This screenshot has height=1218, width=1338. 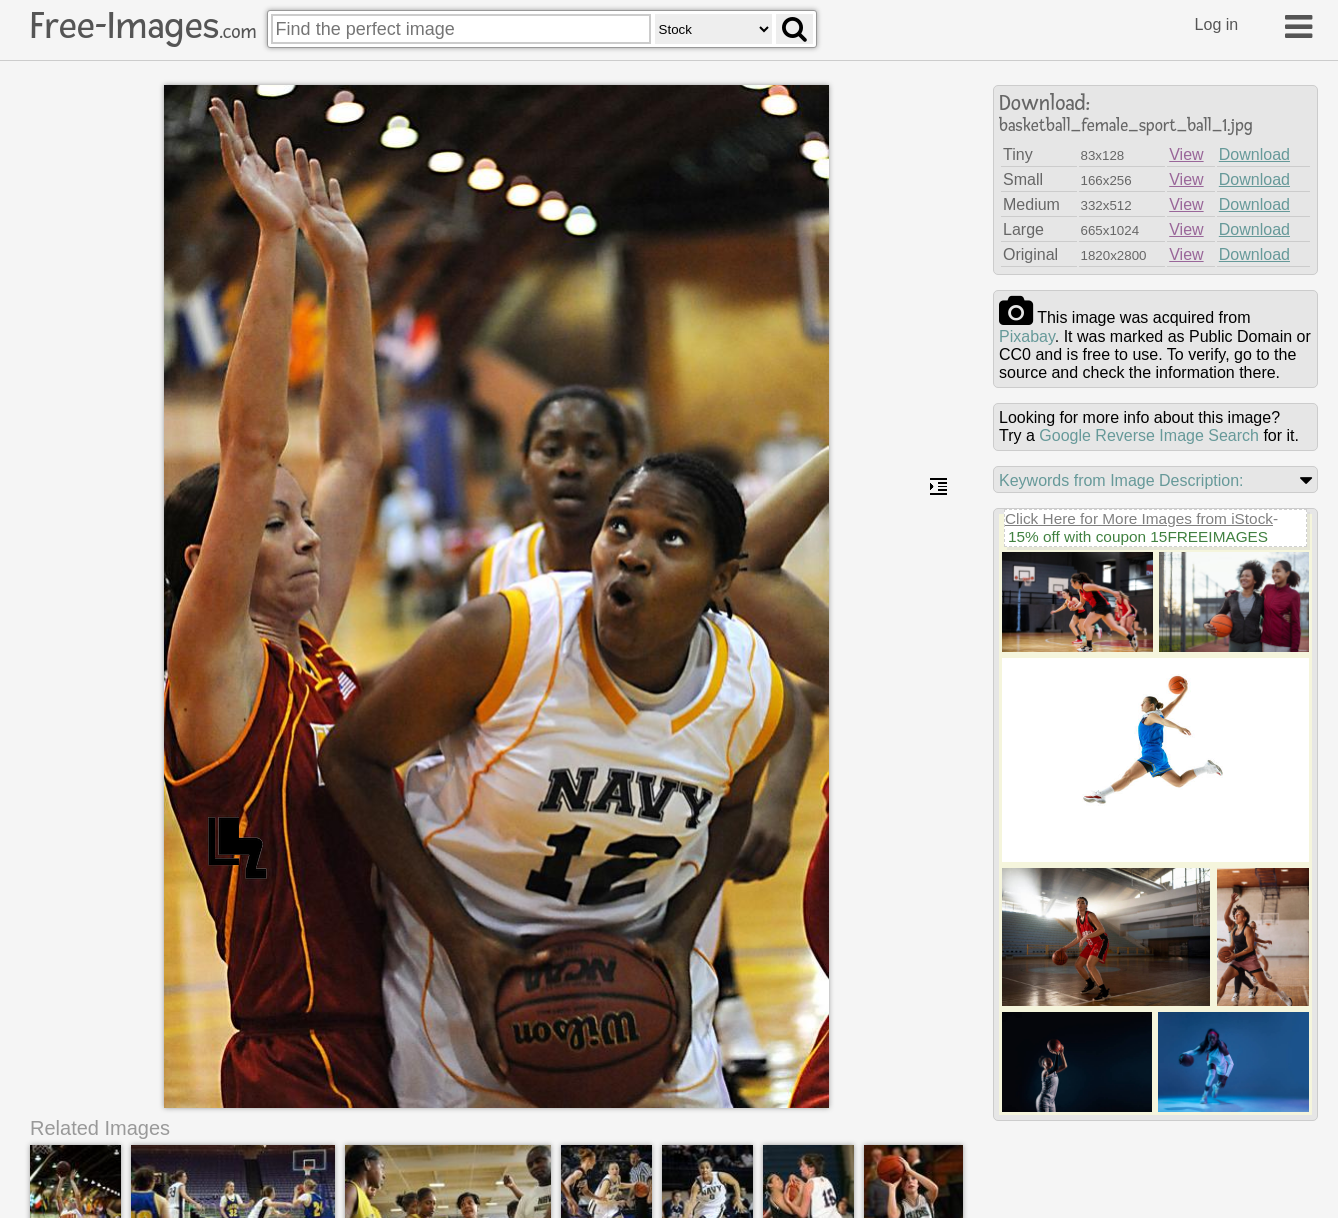 I want to click on increase text indentation, so click(x=938, y=486).